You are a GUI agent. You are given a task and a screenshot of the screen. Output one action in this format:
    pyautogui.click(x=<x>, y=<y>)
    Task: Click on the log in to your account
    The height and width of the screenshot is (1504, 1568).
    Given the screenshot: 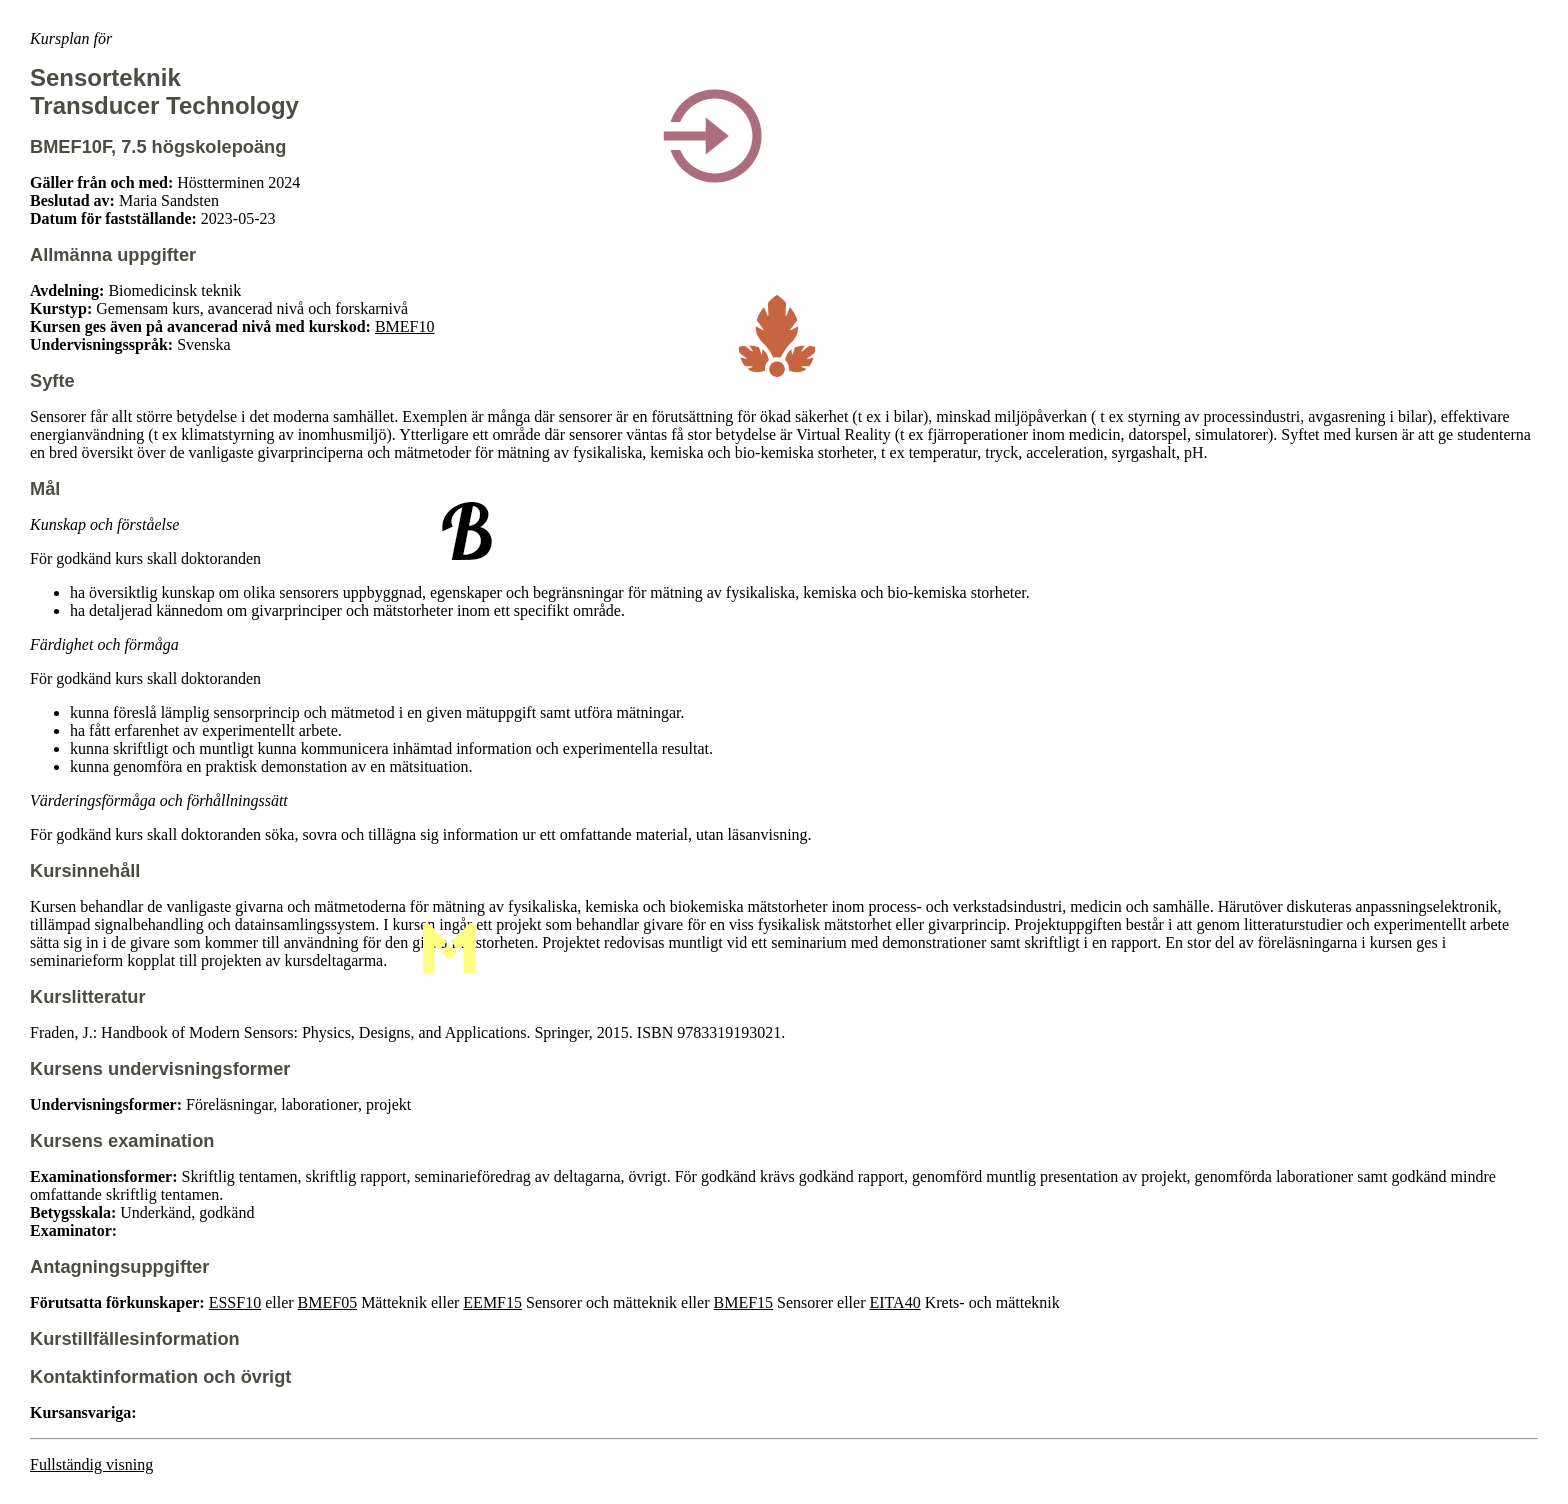 What is the action you would take?
    pyautogui.click(x=715, y=136)
    